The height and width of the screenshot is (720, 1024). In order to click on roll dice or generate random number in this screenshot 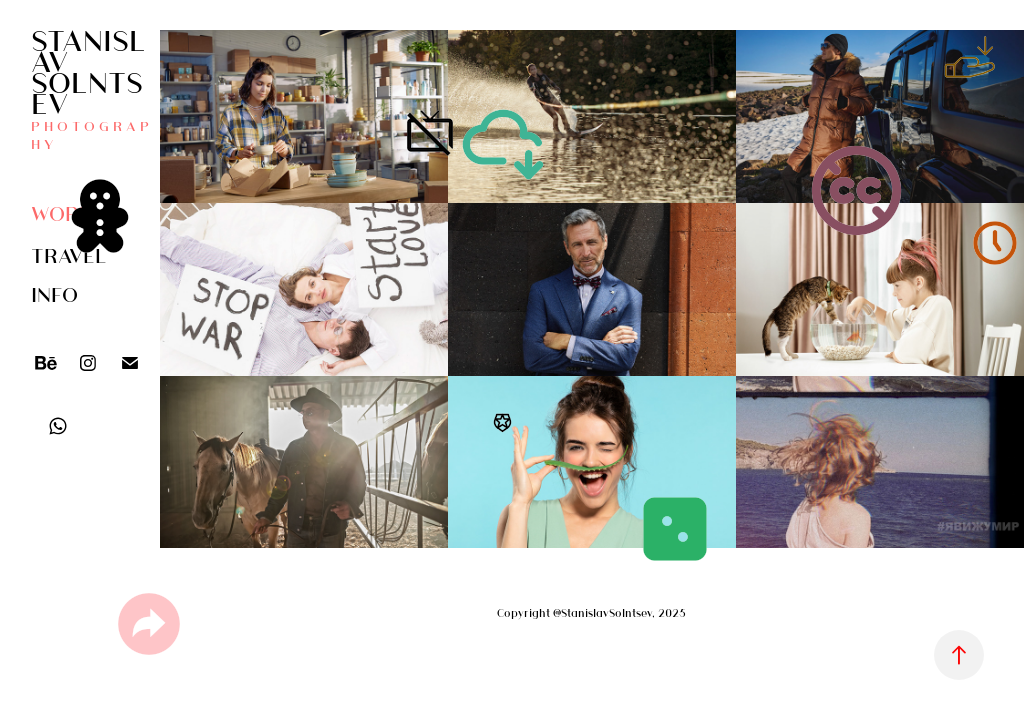, I will do `click(675, 529)`.